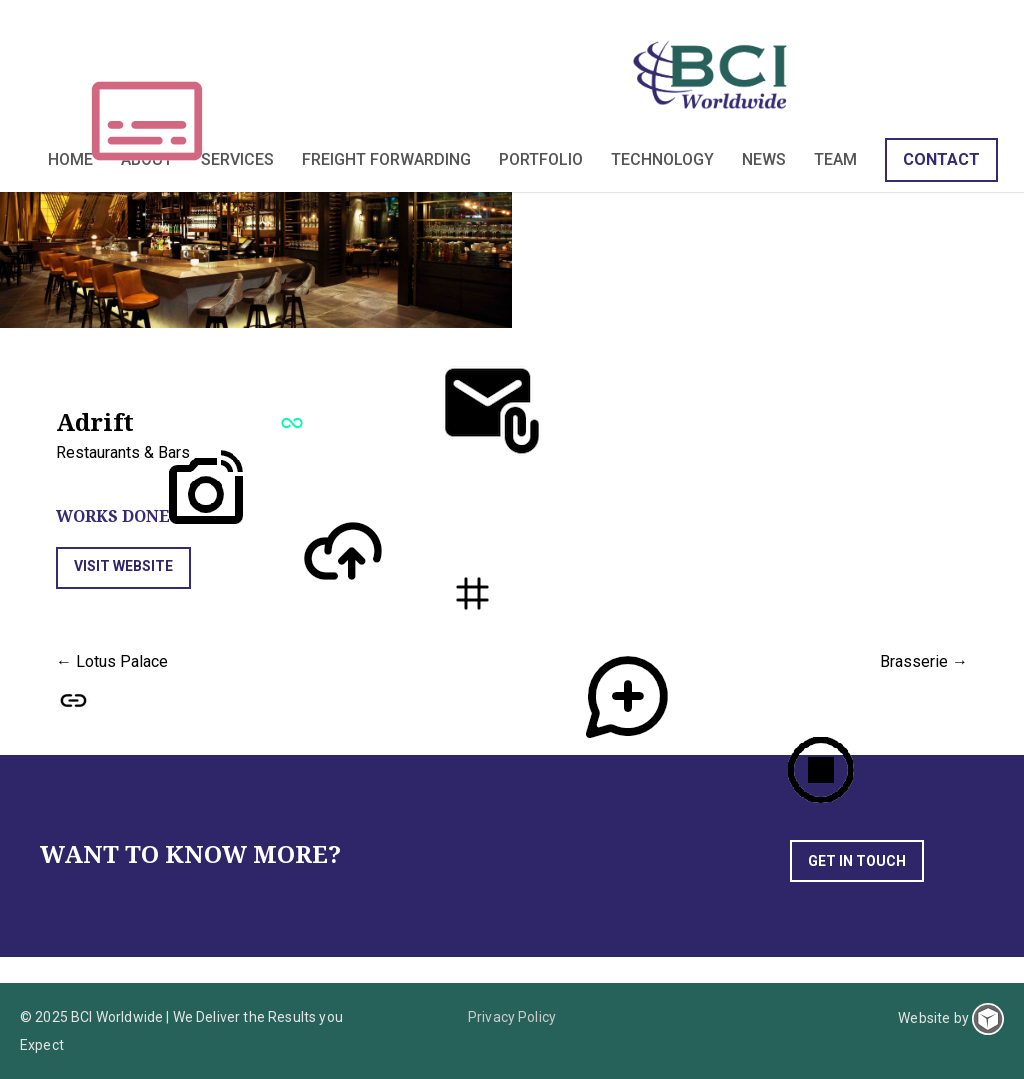 The height and width of the screenshot is (1079, 1024). What do you see at coordinates (492, 411) in the screenshot?
I see `attach a file to your email` at bounding box center [492, 411].